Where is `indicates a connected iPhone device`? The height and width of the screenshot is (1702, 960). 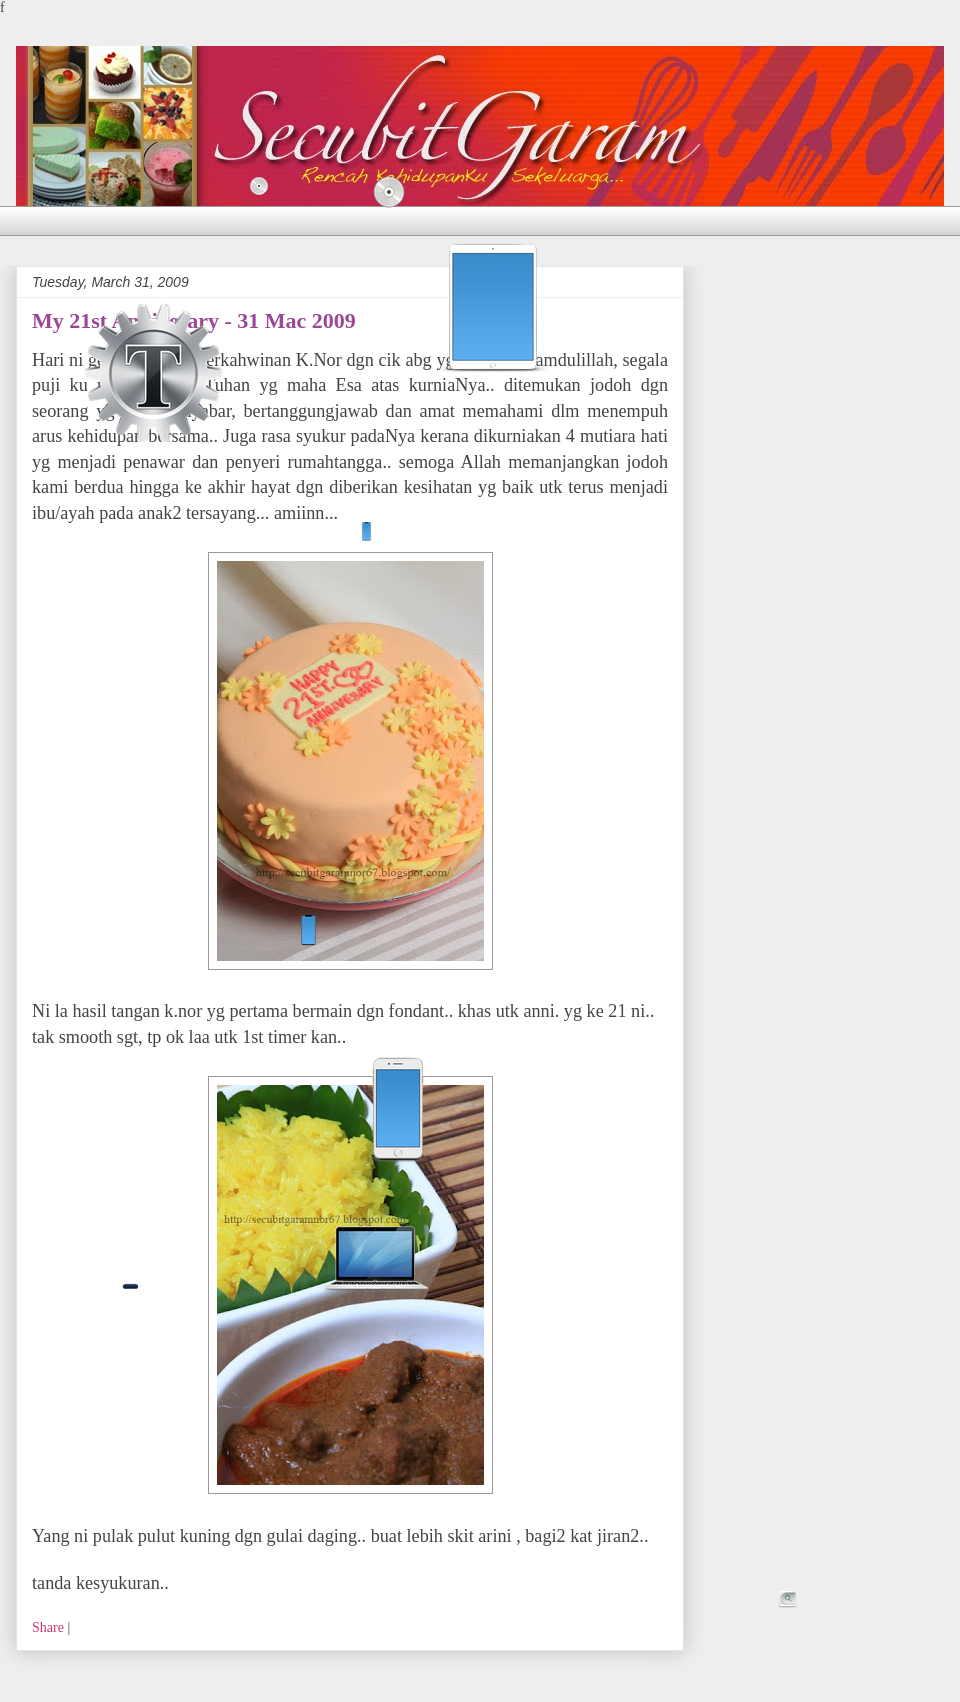 indicates a connected iPhone device is located at coordinates (308, 930).